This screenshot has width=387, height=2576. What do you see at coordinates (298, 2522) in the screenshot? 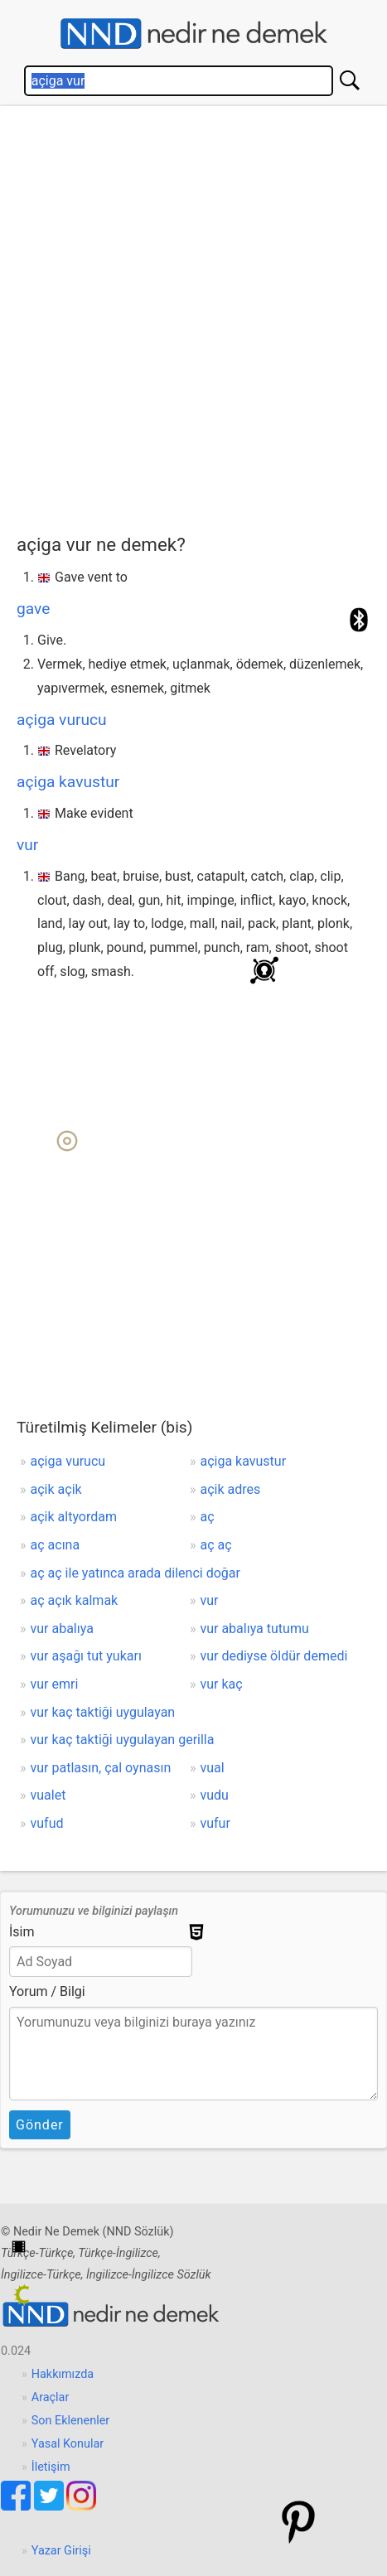
I see `open Pinterest app` at bounding box center [298, 2522].